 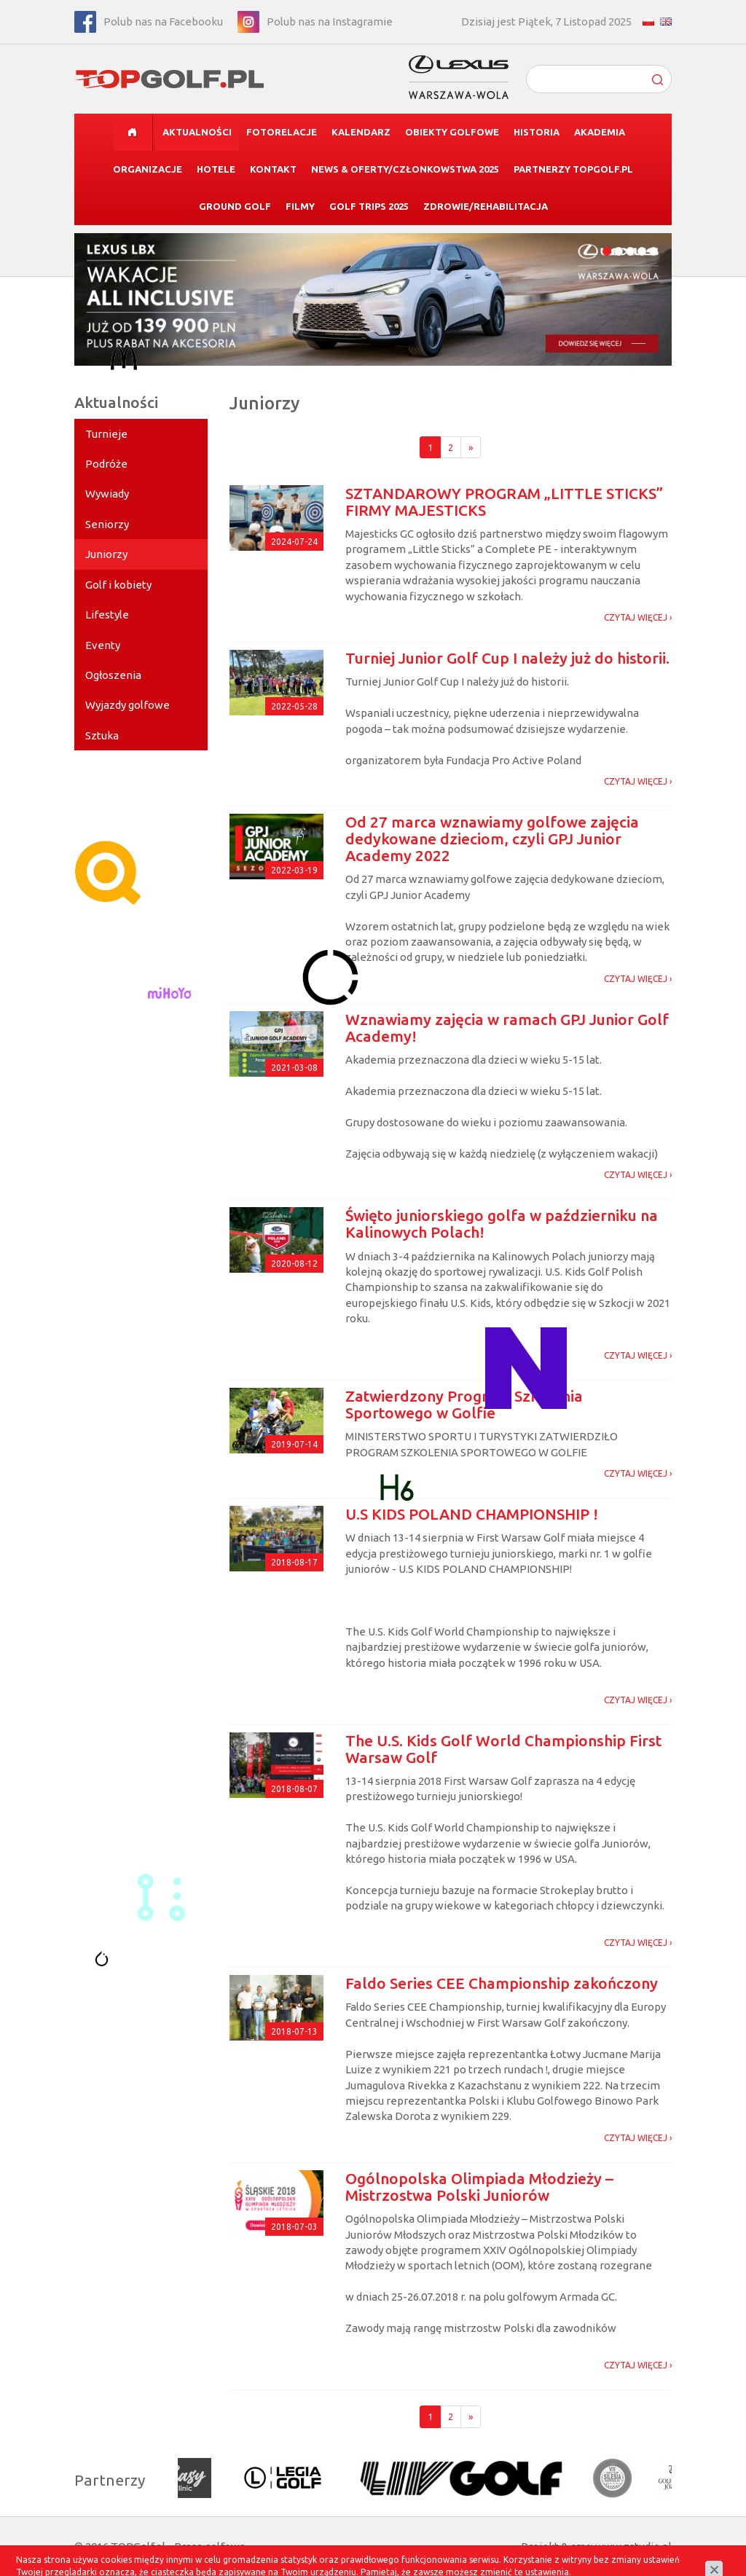 I want to click on PyTorch machine learning framework logo, so click(x=101, y=1958).